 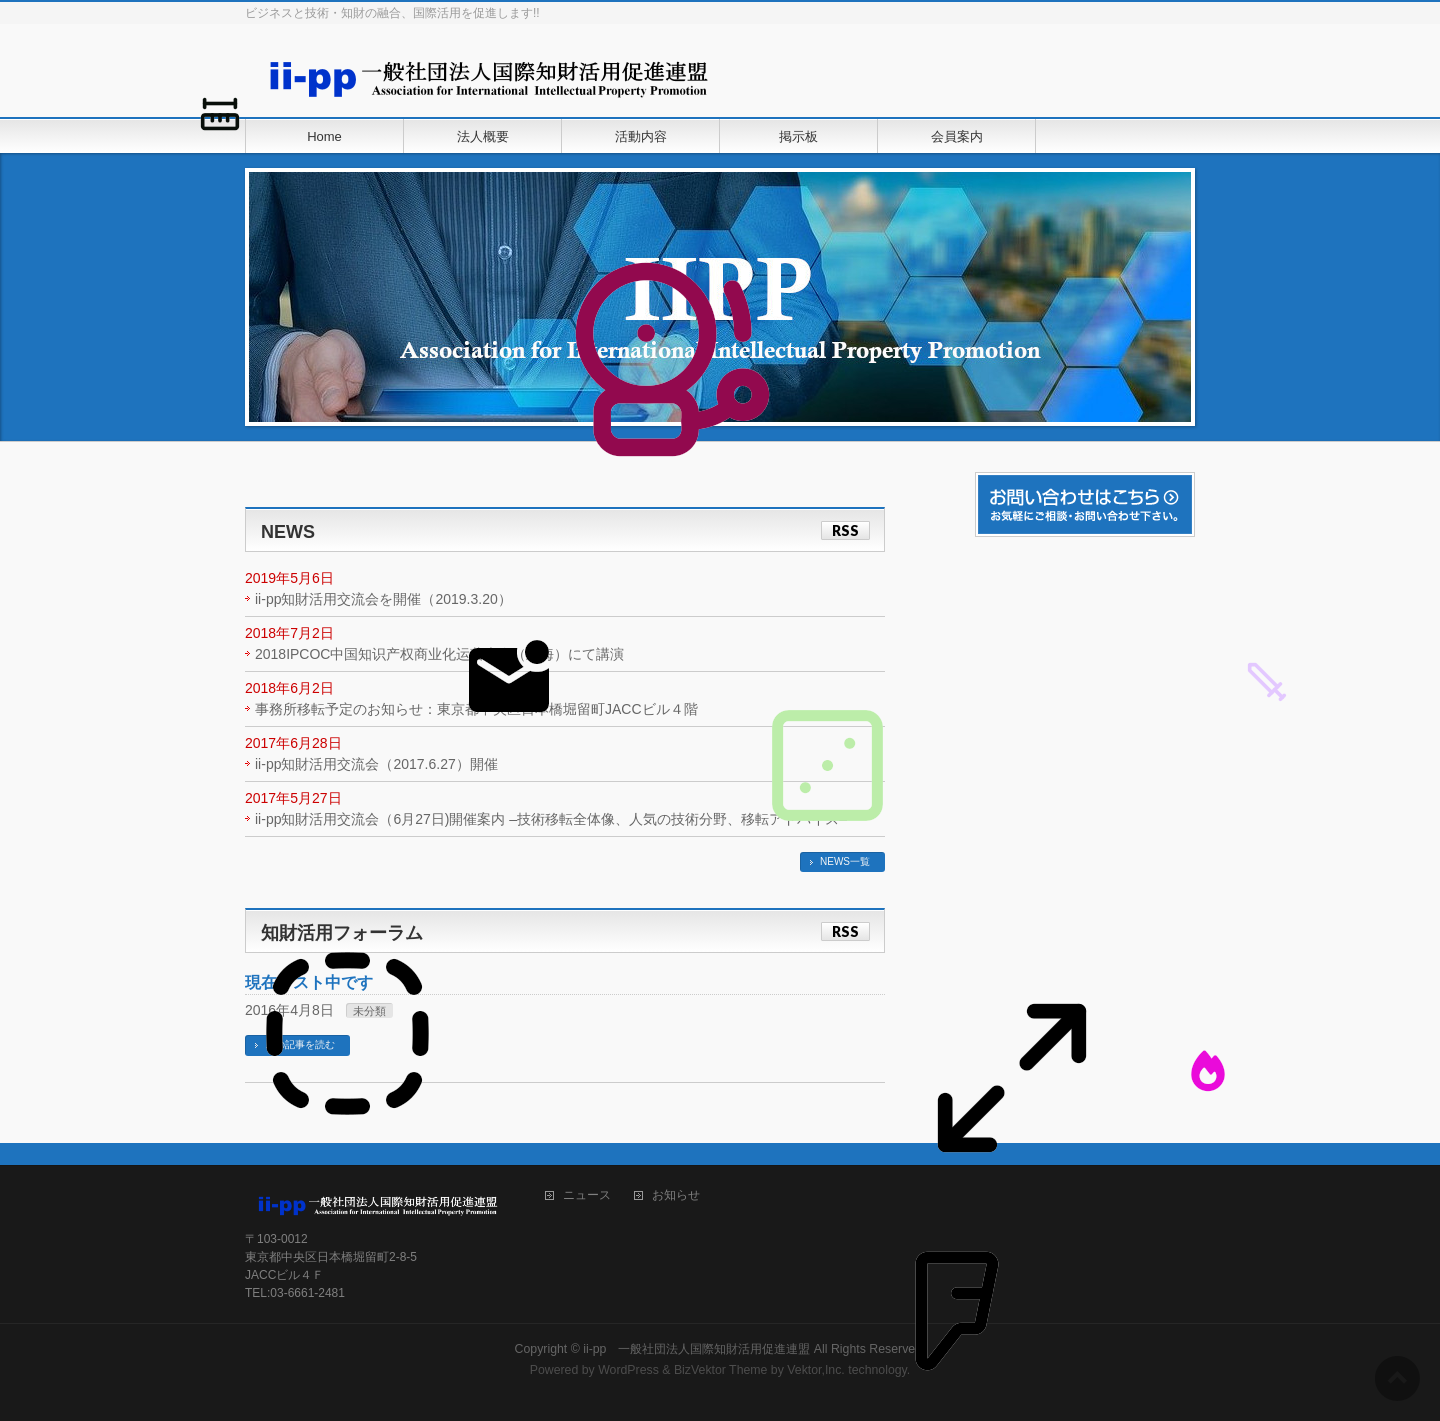 I want to click on randomize or shuffle content, so click(x=827, y=765).